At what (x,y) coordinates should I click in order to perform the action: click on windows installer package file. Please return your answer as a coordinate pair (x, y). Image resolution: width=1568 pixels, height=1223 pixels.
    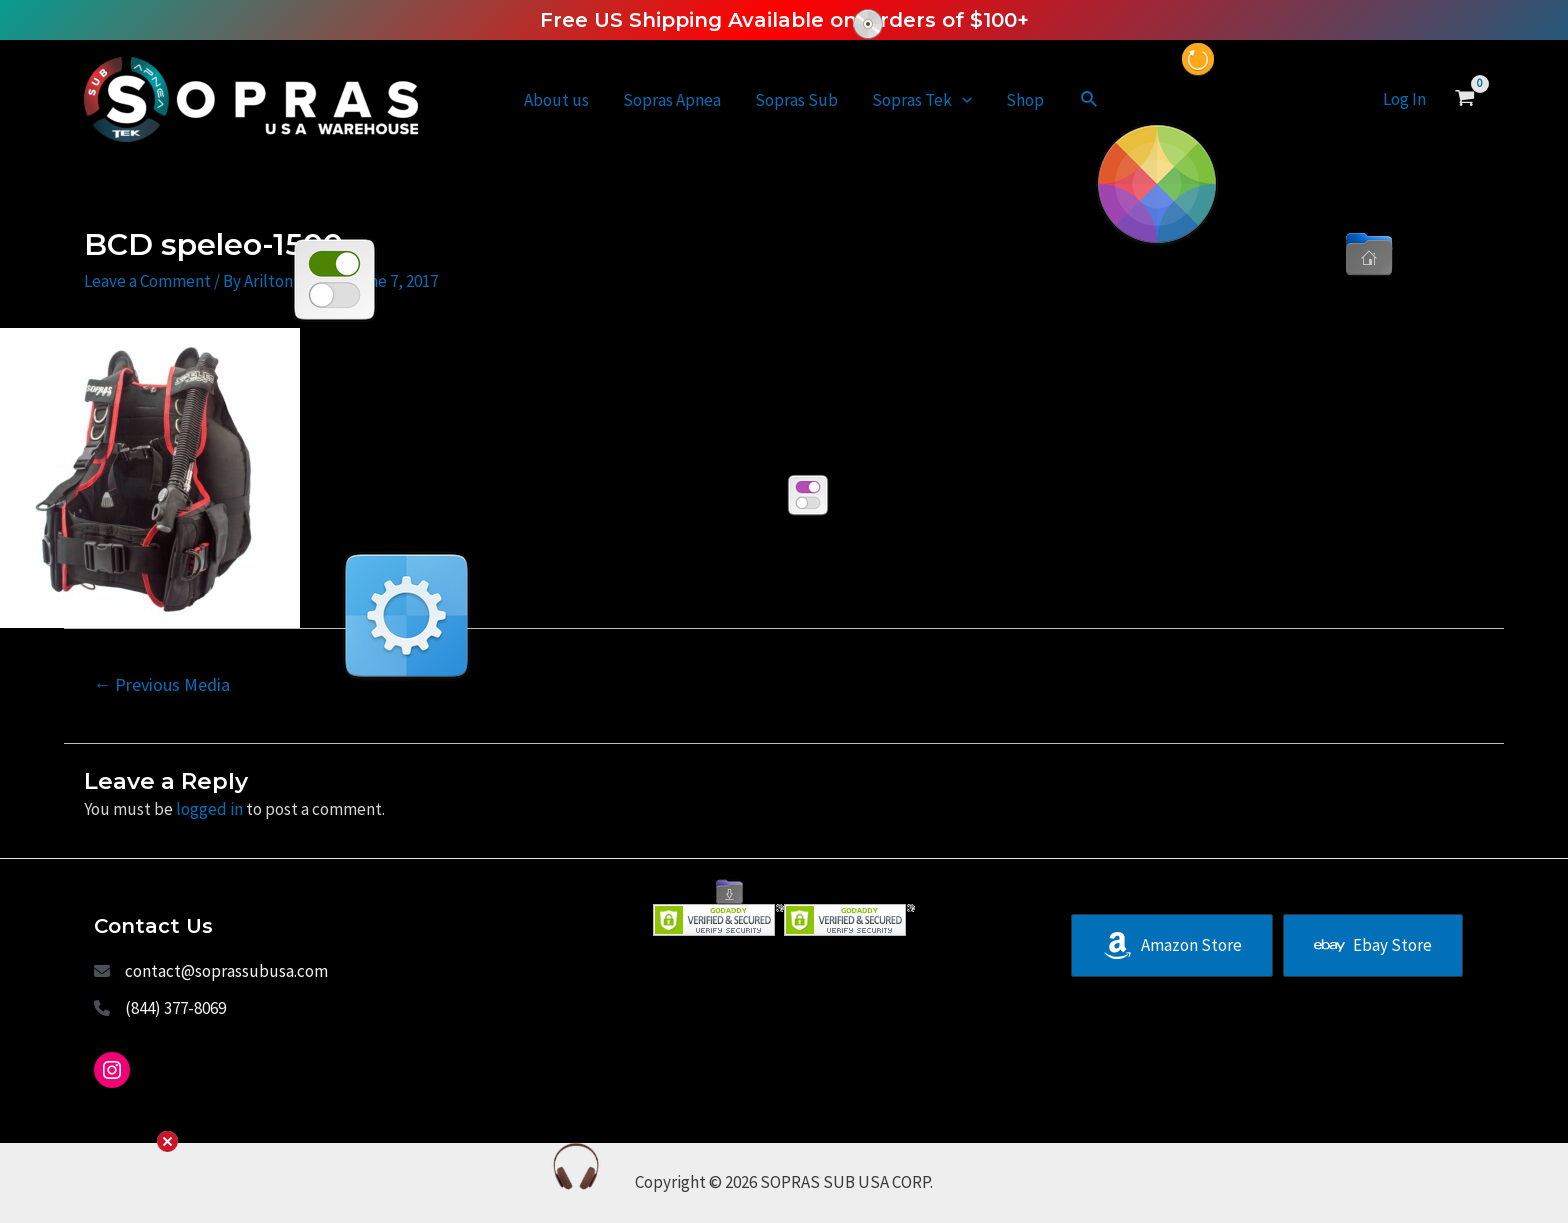
    Looking at the image, I should click on (406, 615).